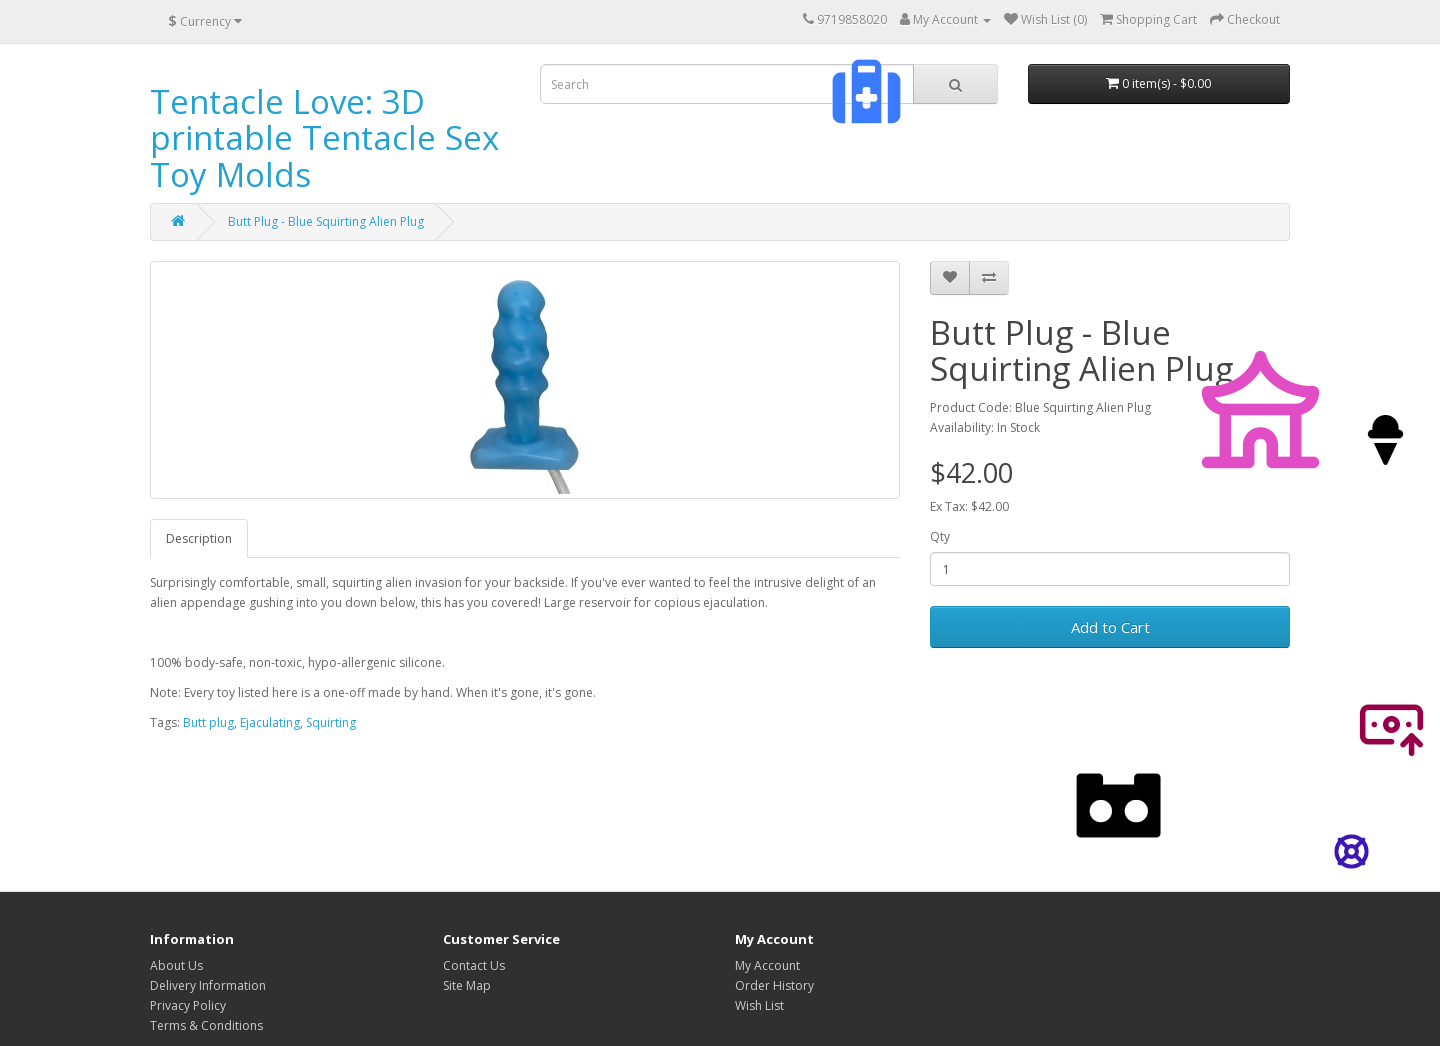 The height and width of the screenshot is (1046, 1440). What do you see at coordinates (1118, 805) in the screenshot?
I see `simplybuilt brand logo` at bounding box center [1118, 805].